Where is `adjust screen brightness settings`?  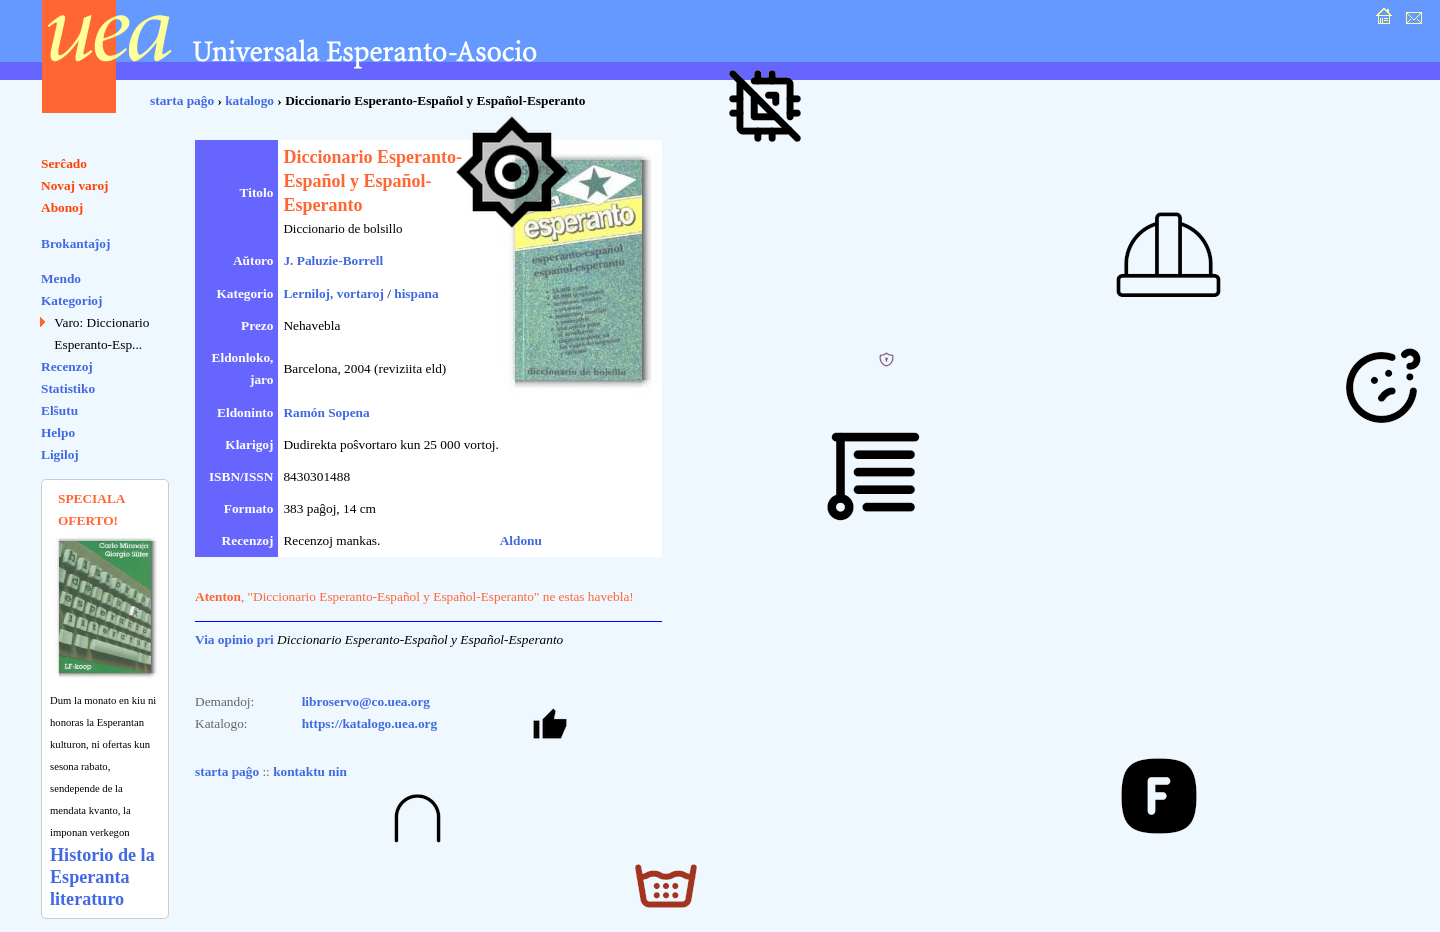 adjust screen brightness settings is located at coordinates (512, 172).